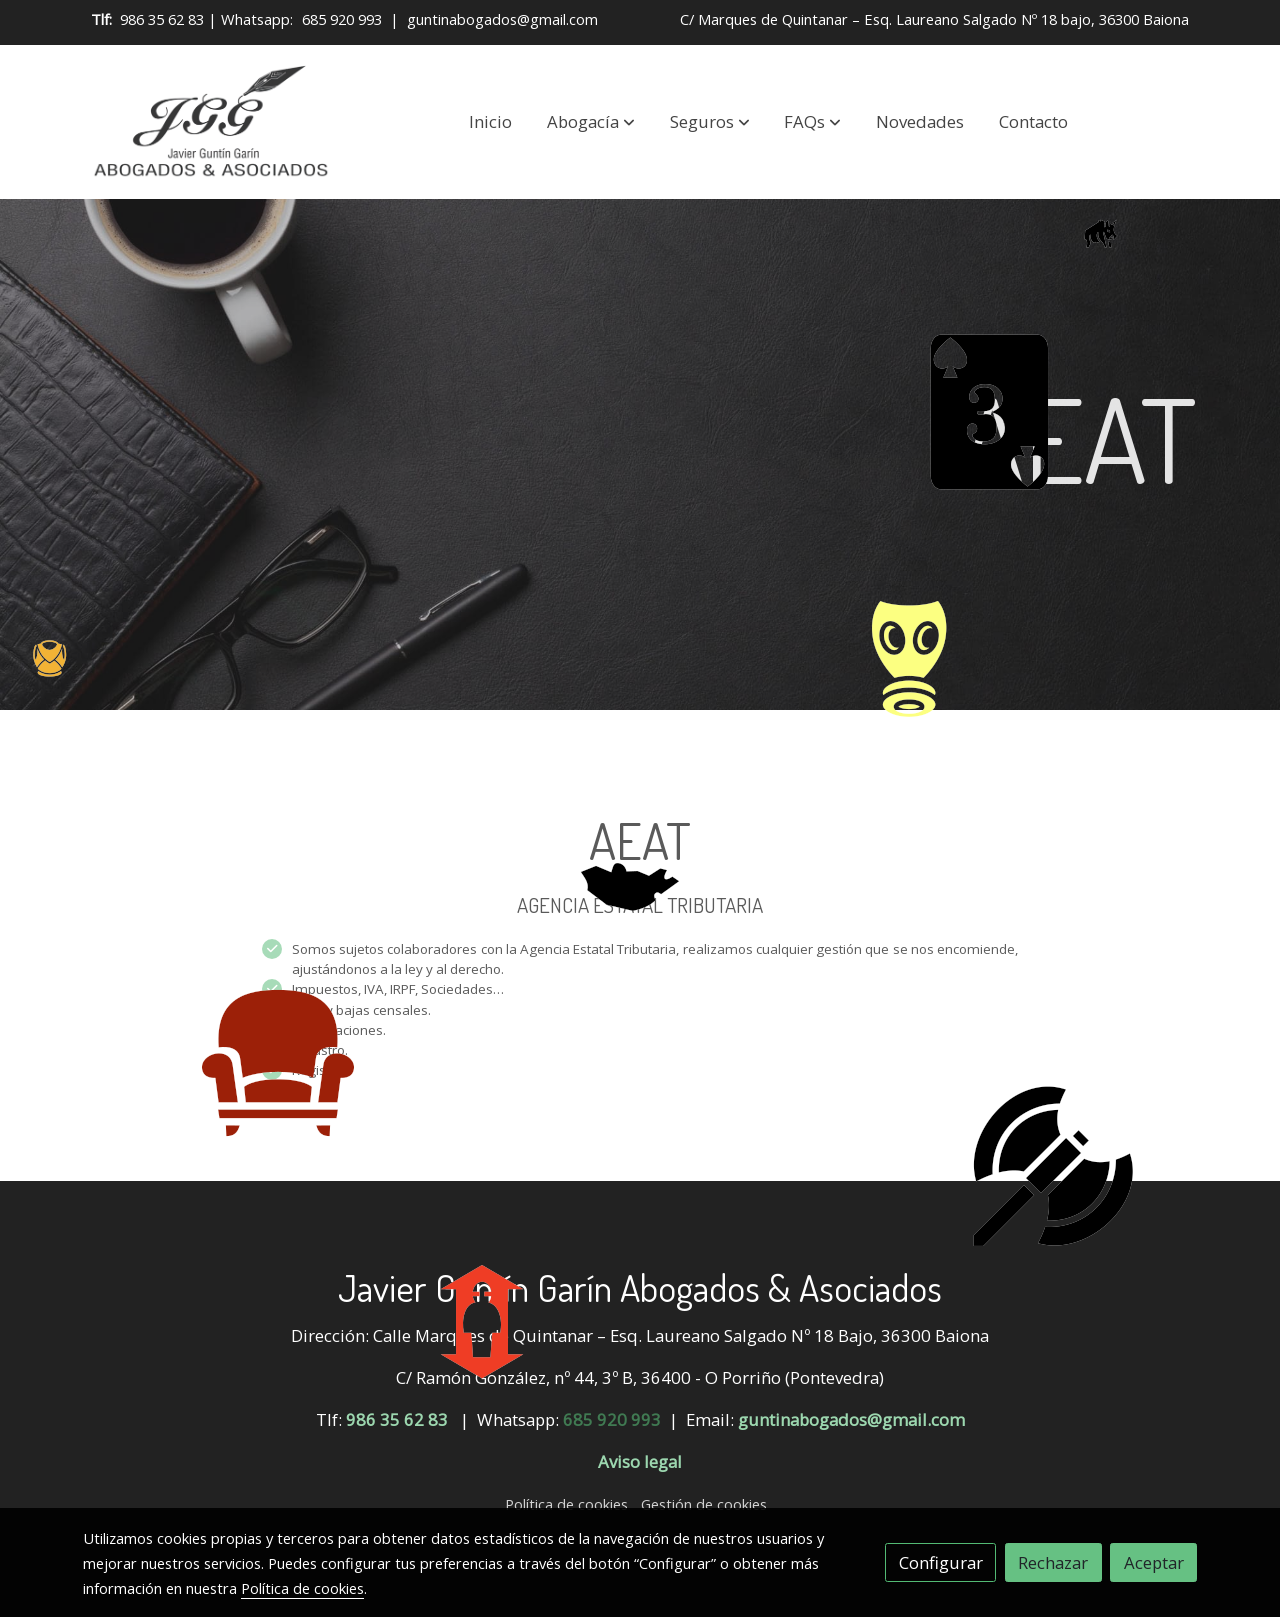 This screenshot has height=1617, width=1280. Describe the element at coordinates (278, 1063) in the screenshot. I see `browse furniture or home decor items` at that location.